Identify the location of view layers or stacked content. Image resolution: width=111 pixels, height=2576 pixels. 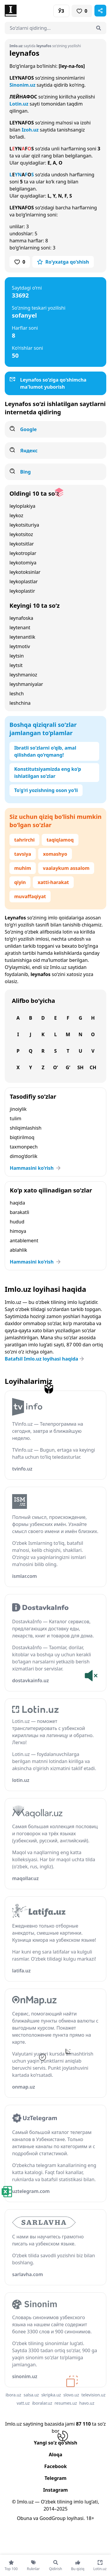
(59, 492).